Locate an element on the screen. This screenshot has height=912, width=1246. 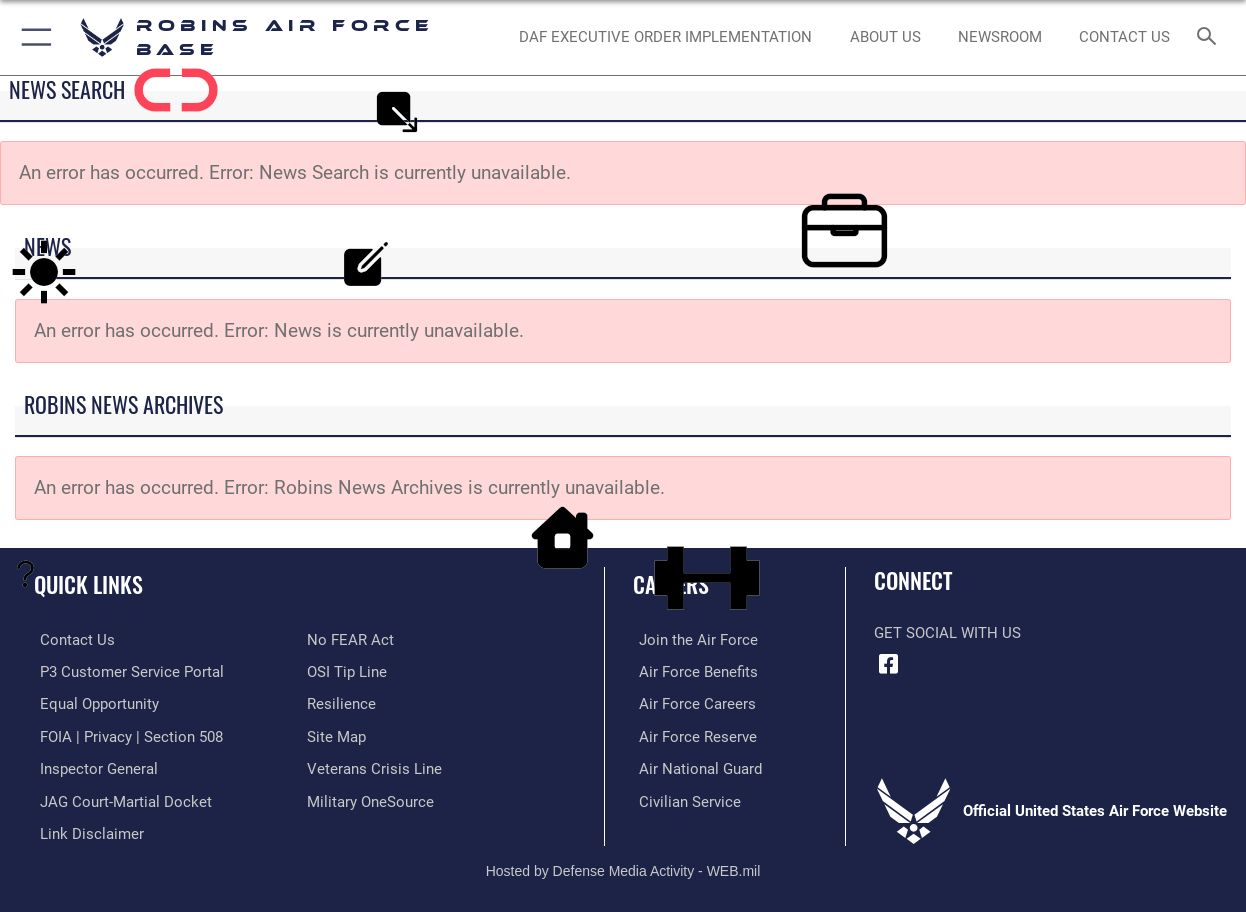
resize or scale down an element is located at coordinates (397, 112).